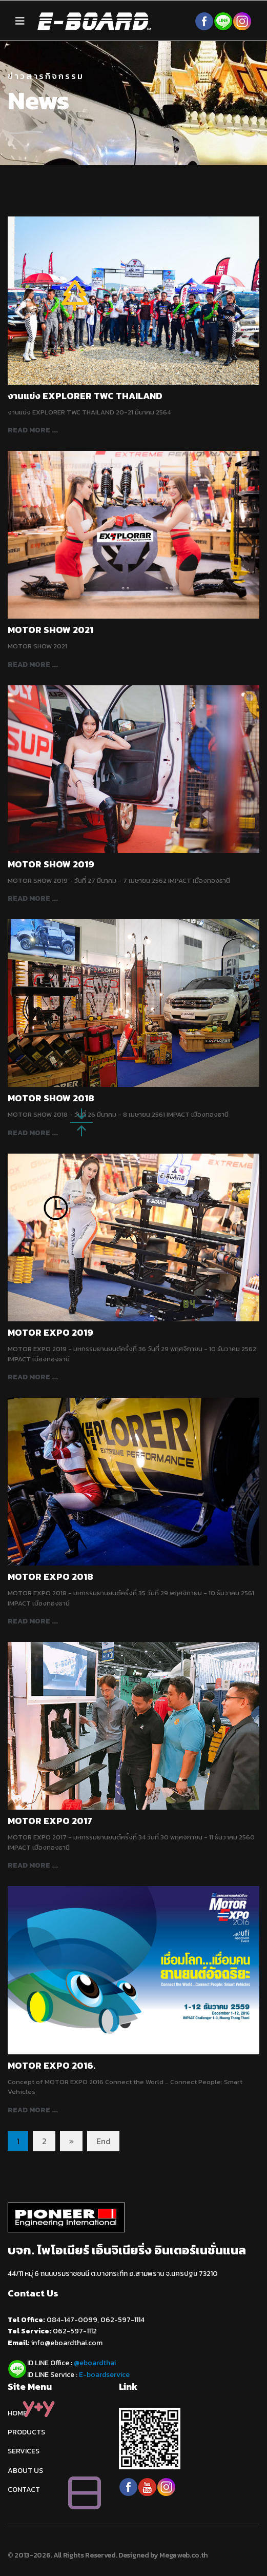 The width and height of the screenshot is (267, 2576). I want to click on indicates parks or nature areas on a map, so click(75, 295).